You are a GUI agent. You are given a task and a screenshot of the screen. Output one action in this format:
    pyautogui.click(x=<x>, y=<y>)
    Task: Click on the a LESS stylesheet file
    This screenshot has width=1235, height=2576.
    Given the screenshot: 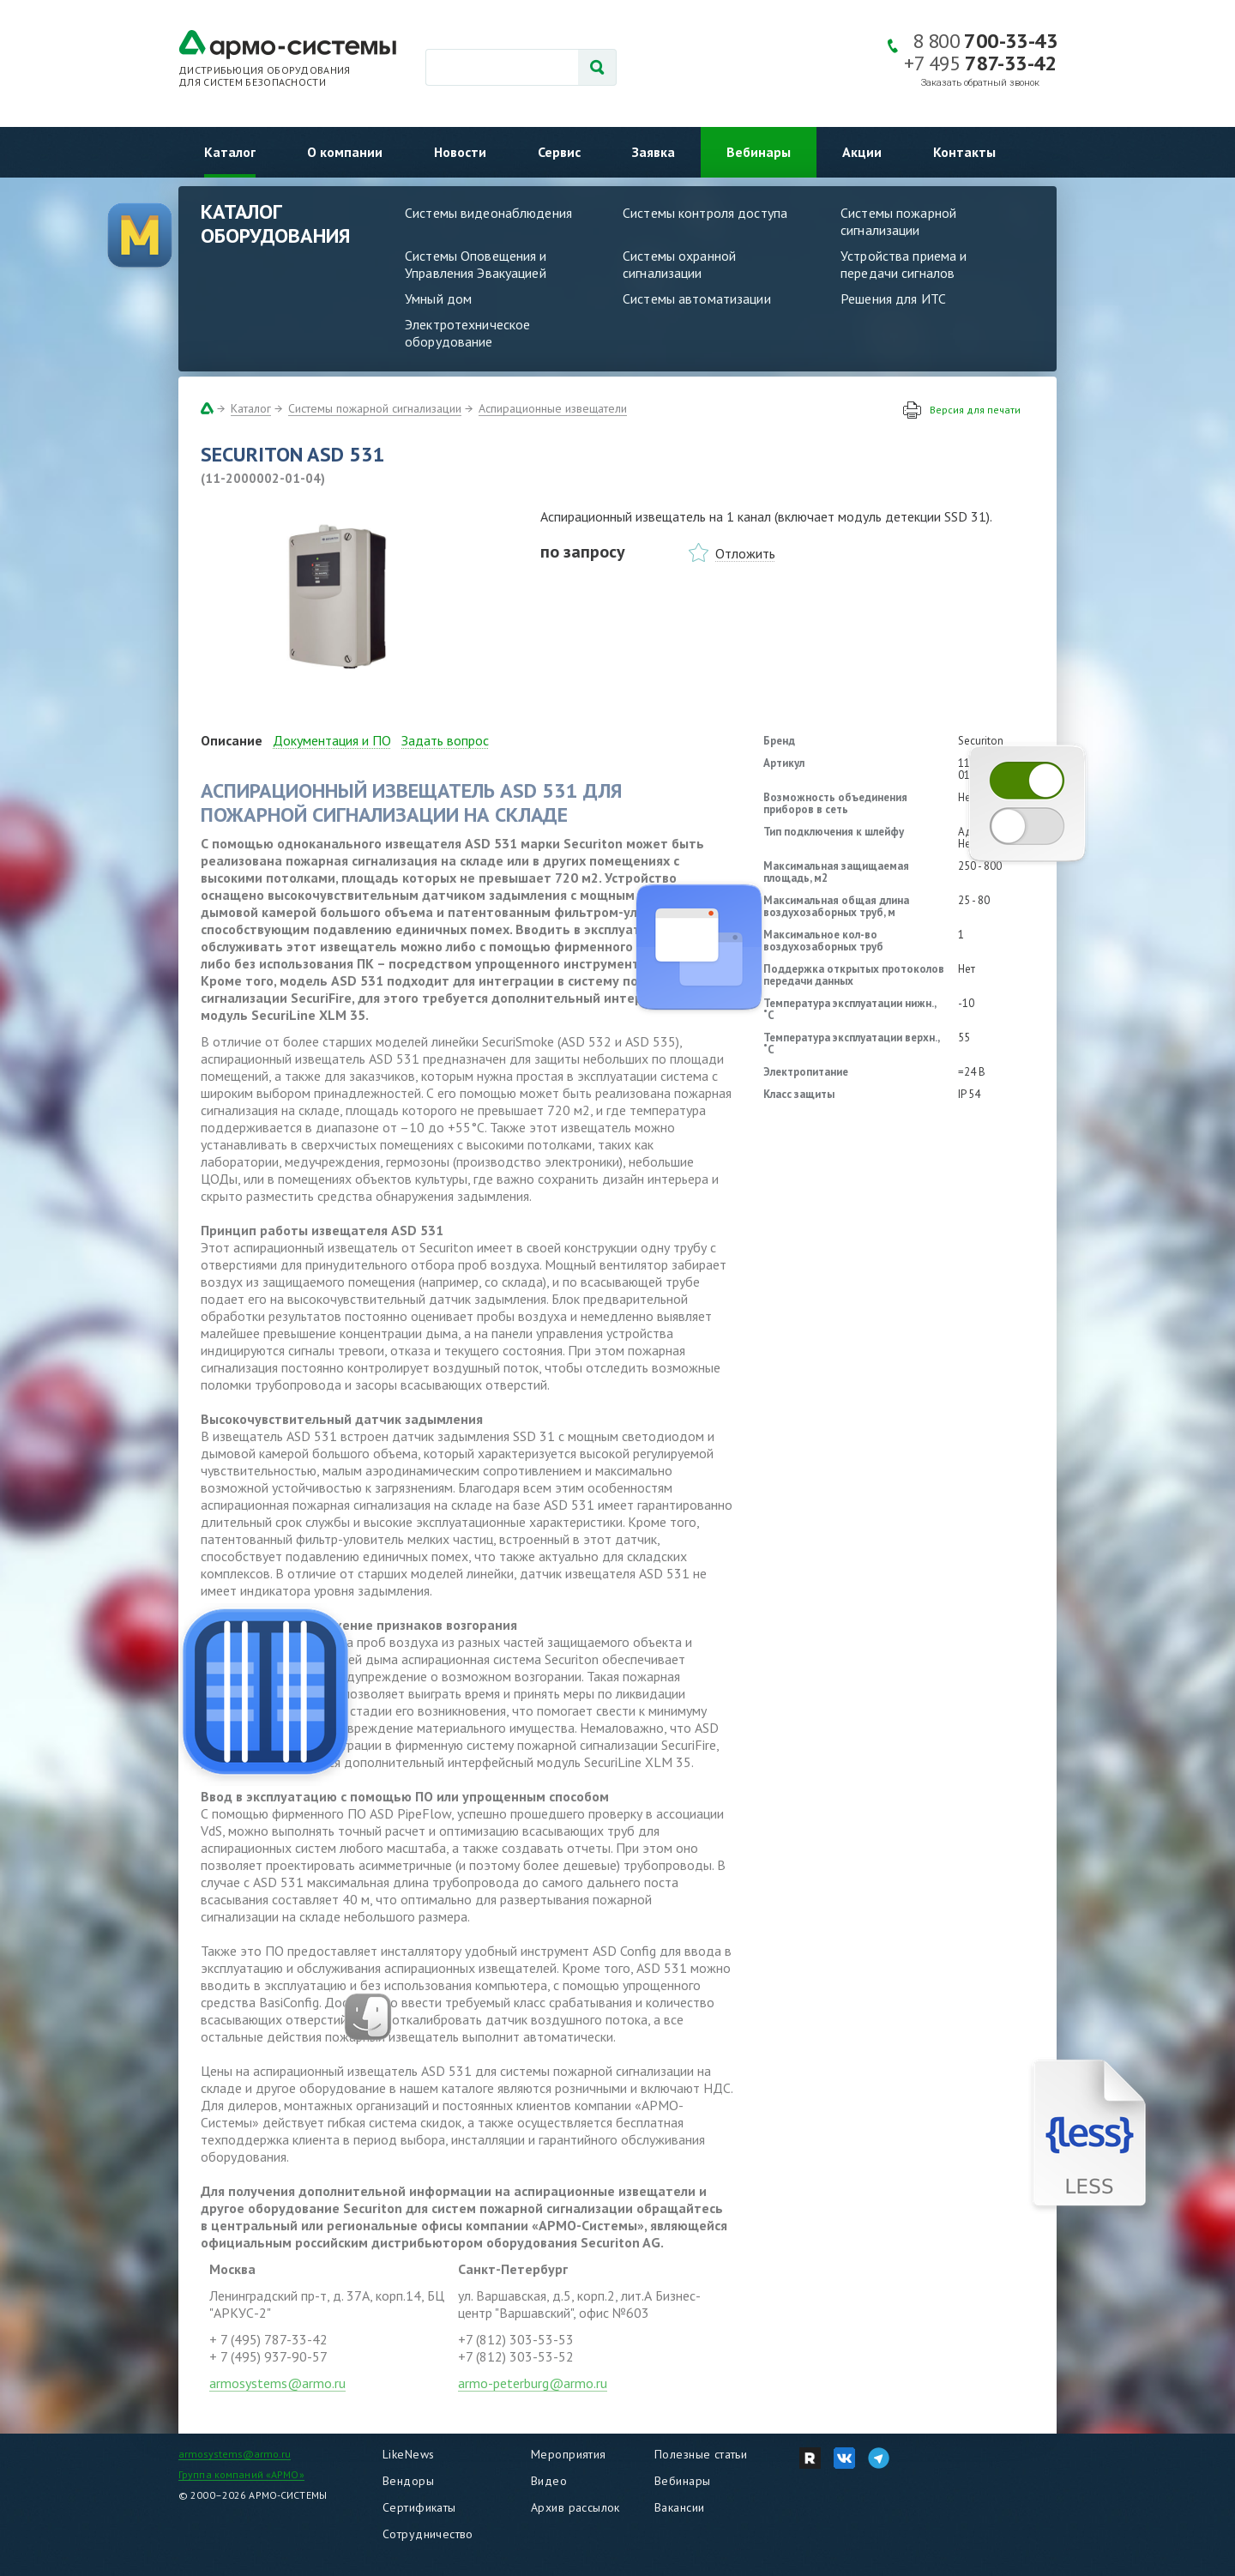 What is the action you would take?
    pyautogui.click(x=1089, y=2135)
    